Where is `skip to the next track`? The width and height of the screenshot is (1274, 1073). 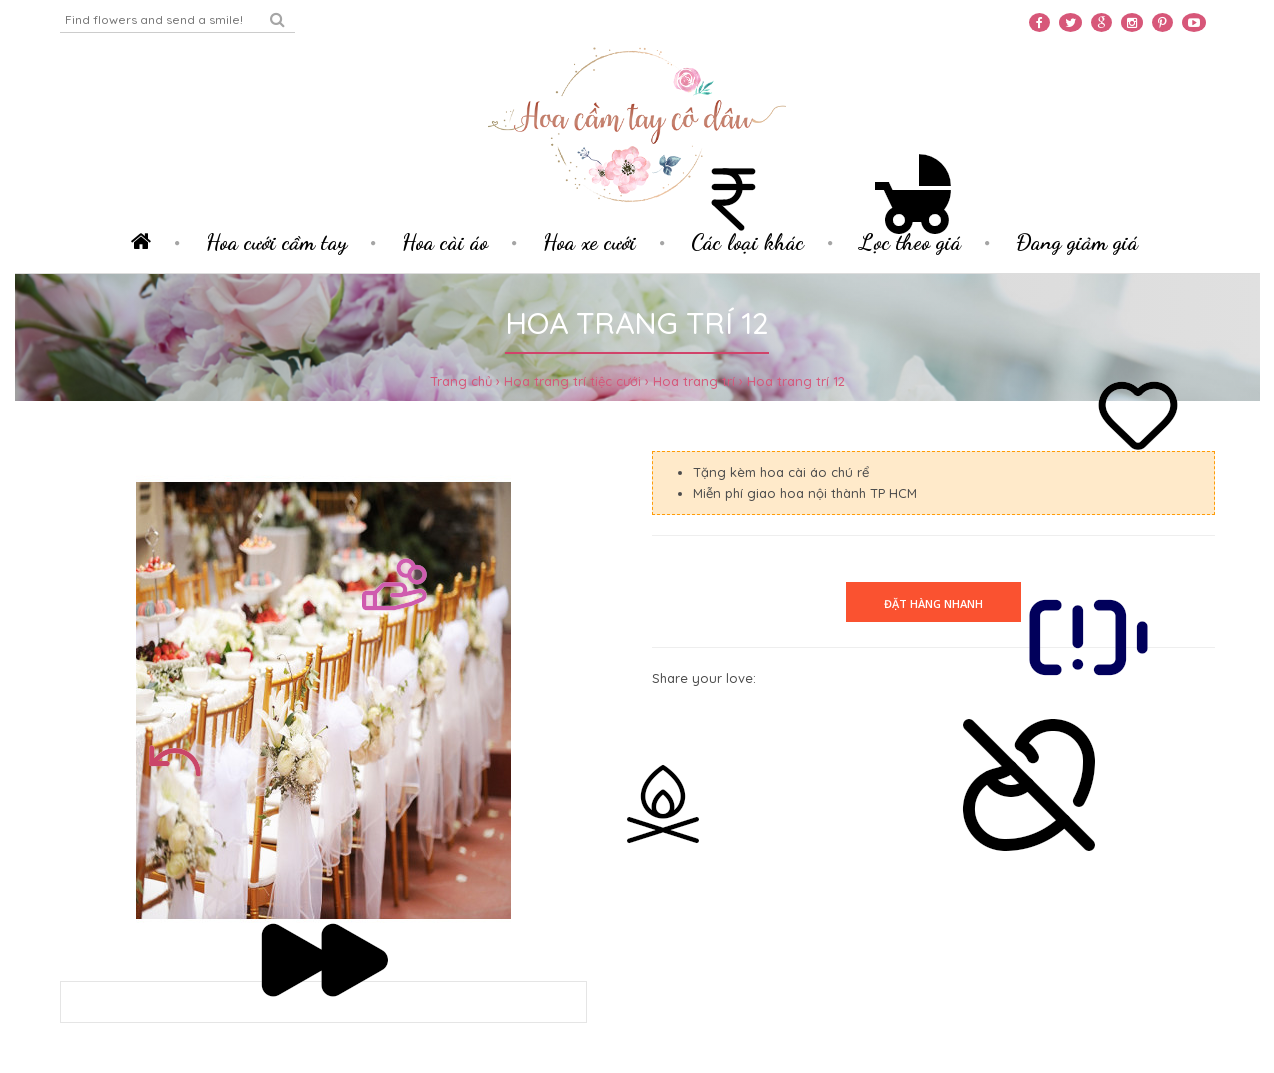 skip to the next track is located at coordinates (321, 955).